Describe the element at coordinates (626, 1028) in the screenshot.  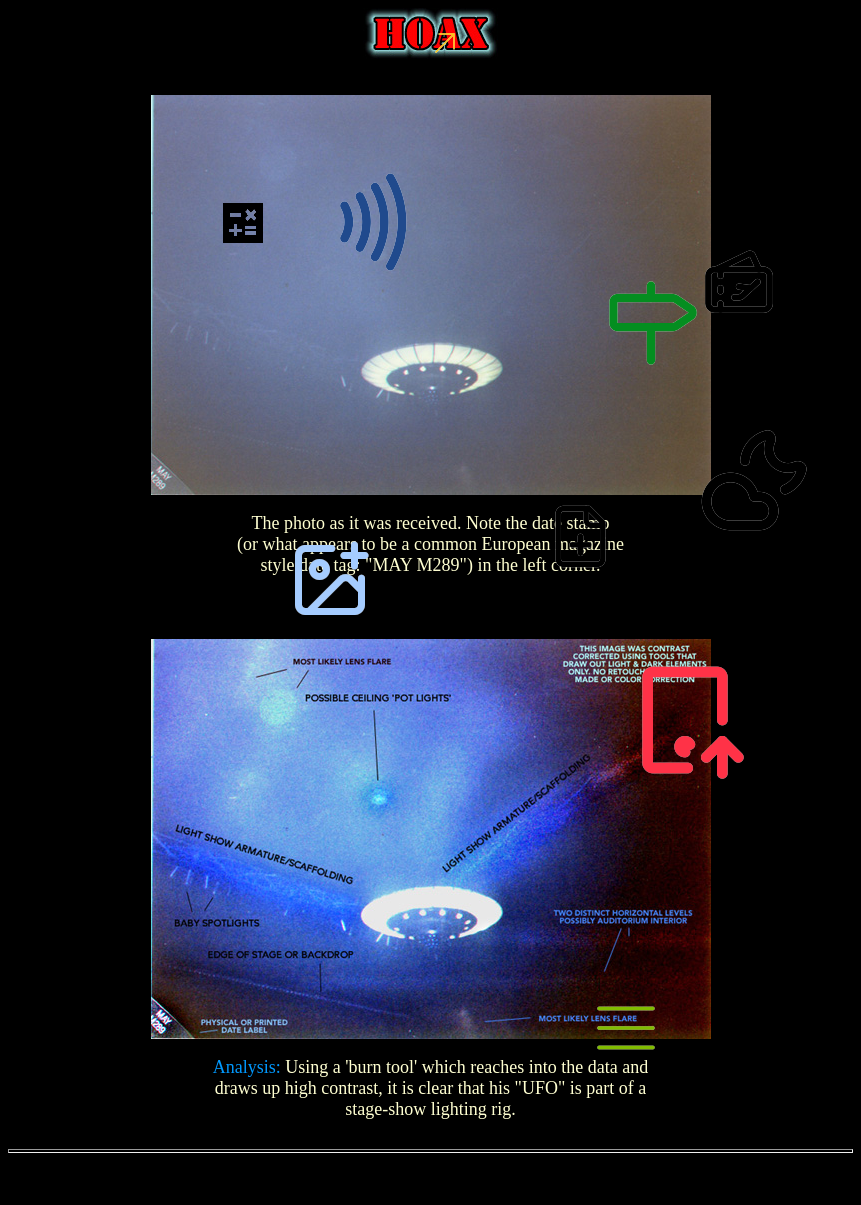
I see `view items in list format` at that location.